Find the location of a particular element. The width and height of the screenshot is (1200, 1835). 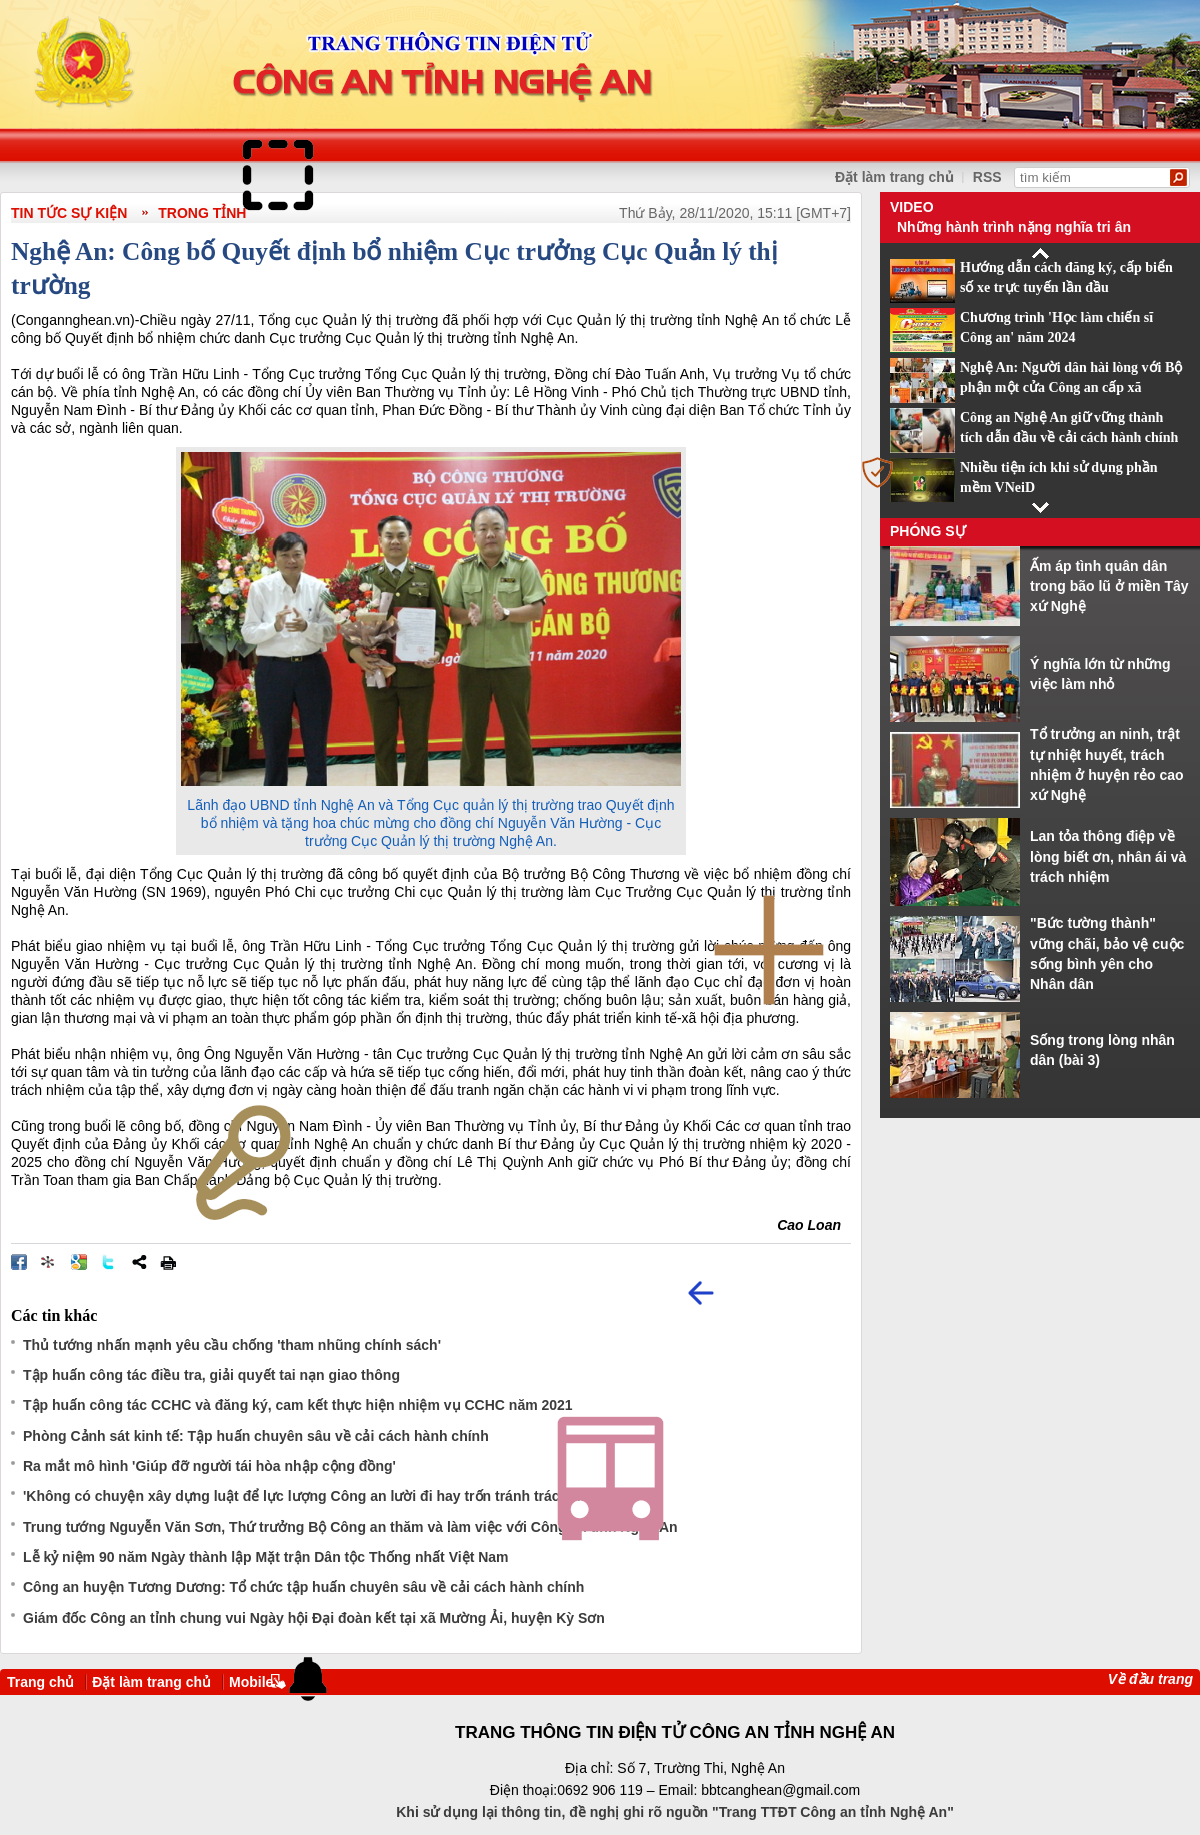

view your notifications is located at coordinates (308, 1679).